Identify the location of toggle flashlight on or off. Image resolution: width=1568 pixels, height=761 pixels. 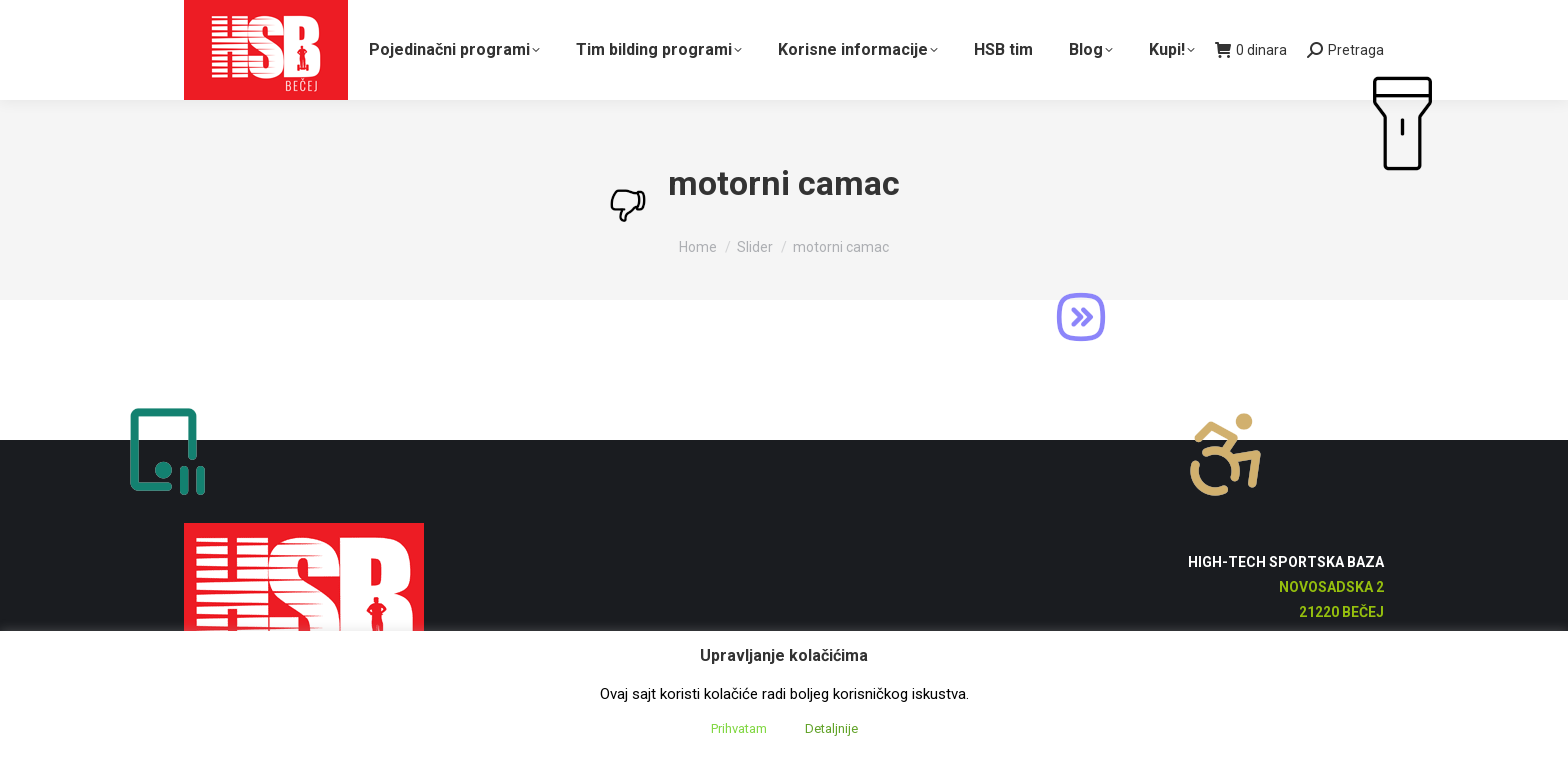
(1402, 123).